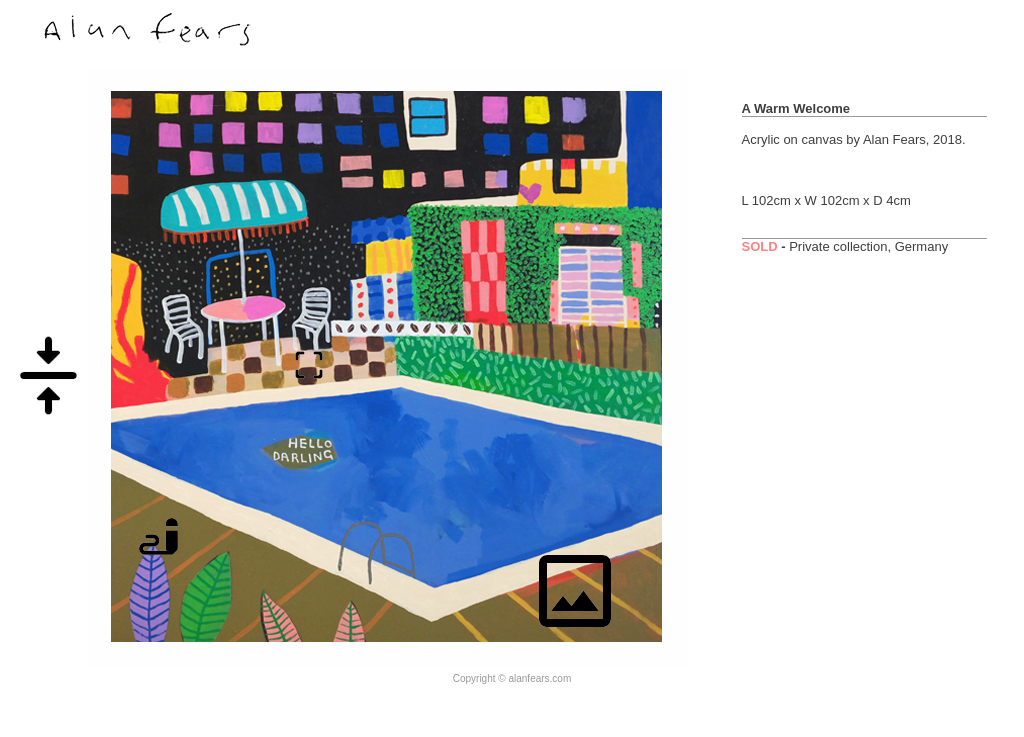  Describe the element at coordinates (159, 538) in the screenshot. I see `compose or write new content` at that location.